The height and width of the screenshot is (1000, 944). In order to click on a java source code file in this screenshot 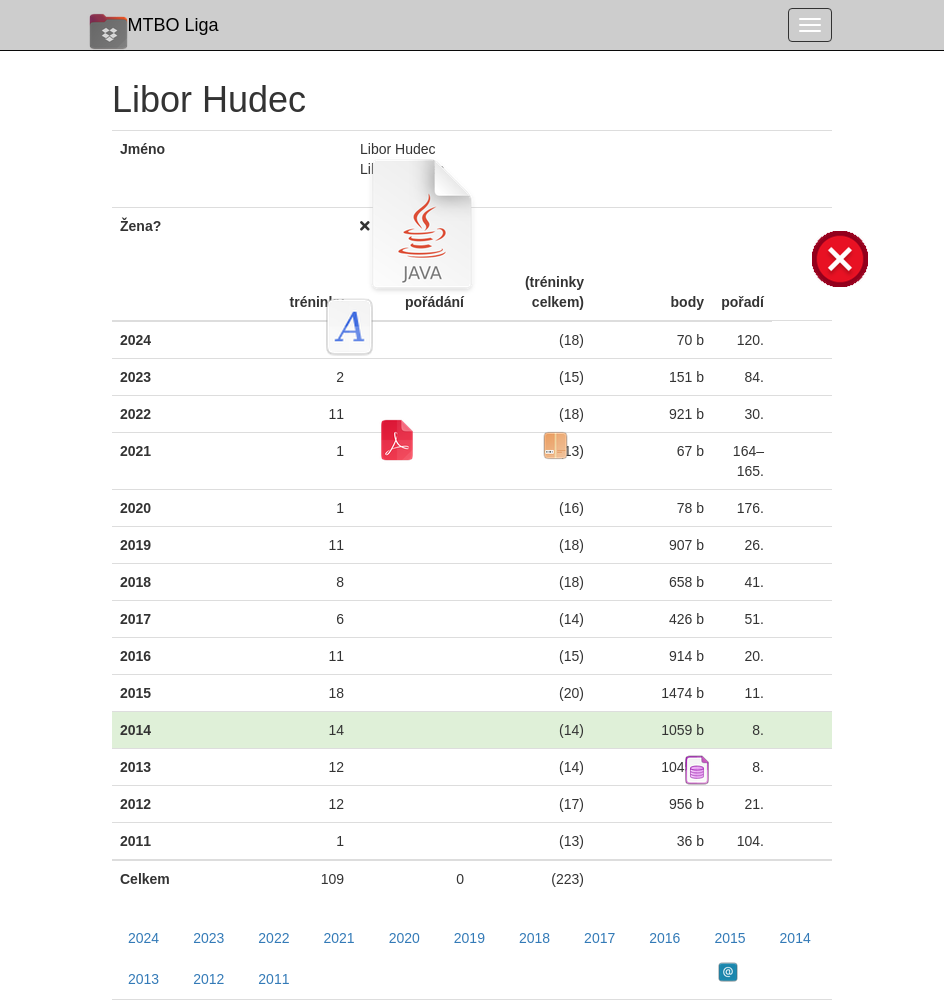, I will do `click(422, 226)`.